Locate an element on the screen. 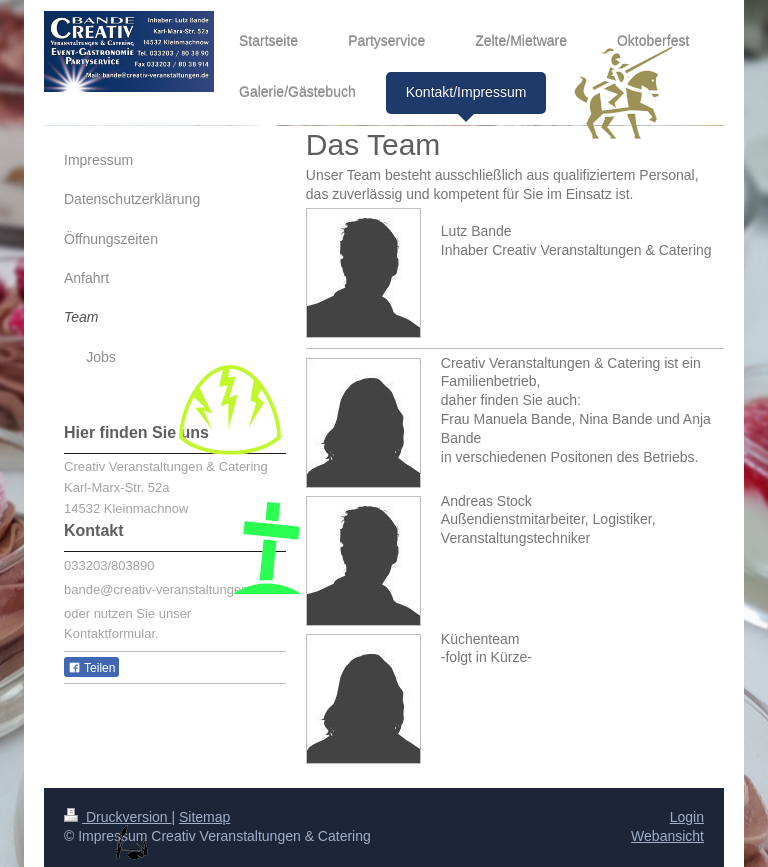 The width and height of the screenshot is (768, 867). indicates swamp or wetland terrain type is located at coordinates (131, 842).